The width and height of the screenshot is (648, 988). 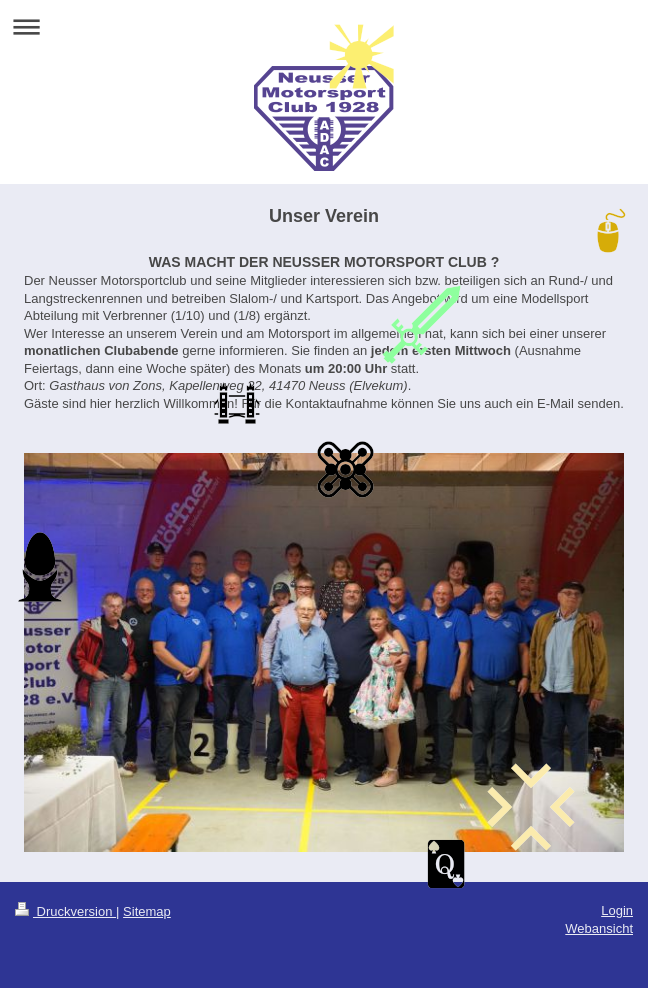 What do you see at coordinates (345, 469) in the screenshot?
I see `a network or connected nodes icon` at bounding box center [345, 469].